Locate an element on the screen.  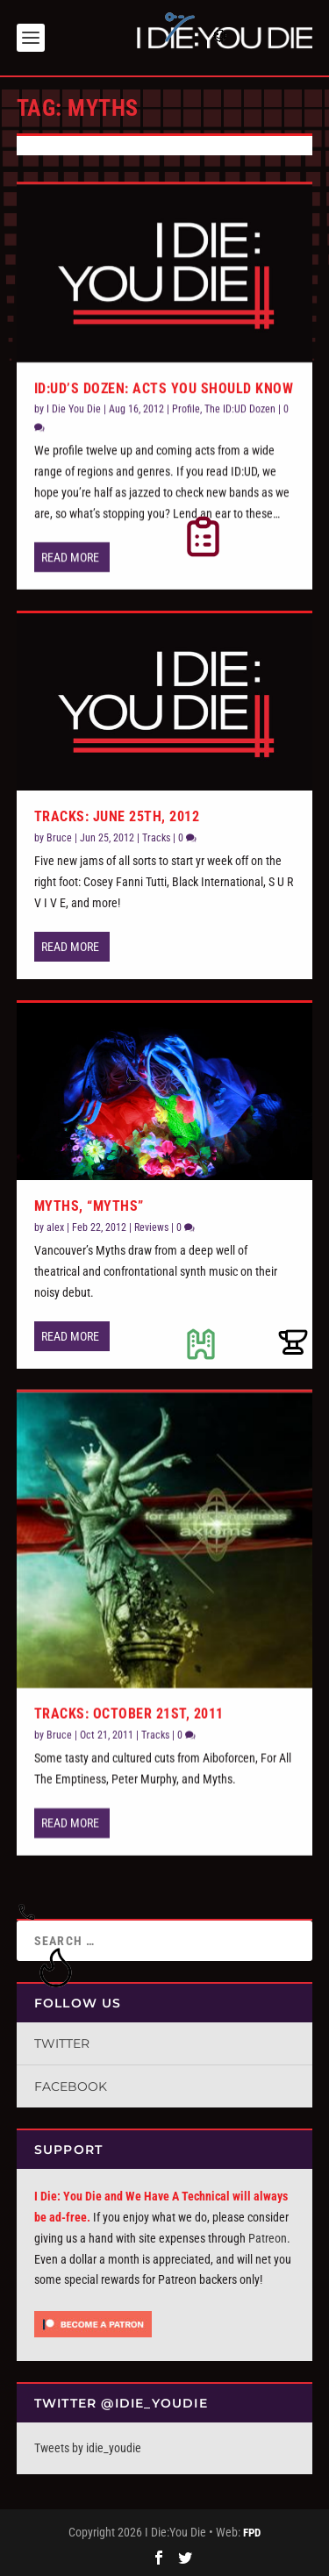
access fortress or castle-related content is located at coordinates (201, 1344).